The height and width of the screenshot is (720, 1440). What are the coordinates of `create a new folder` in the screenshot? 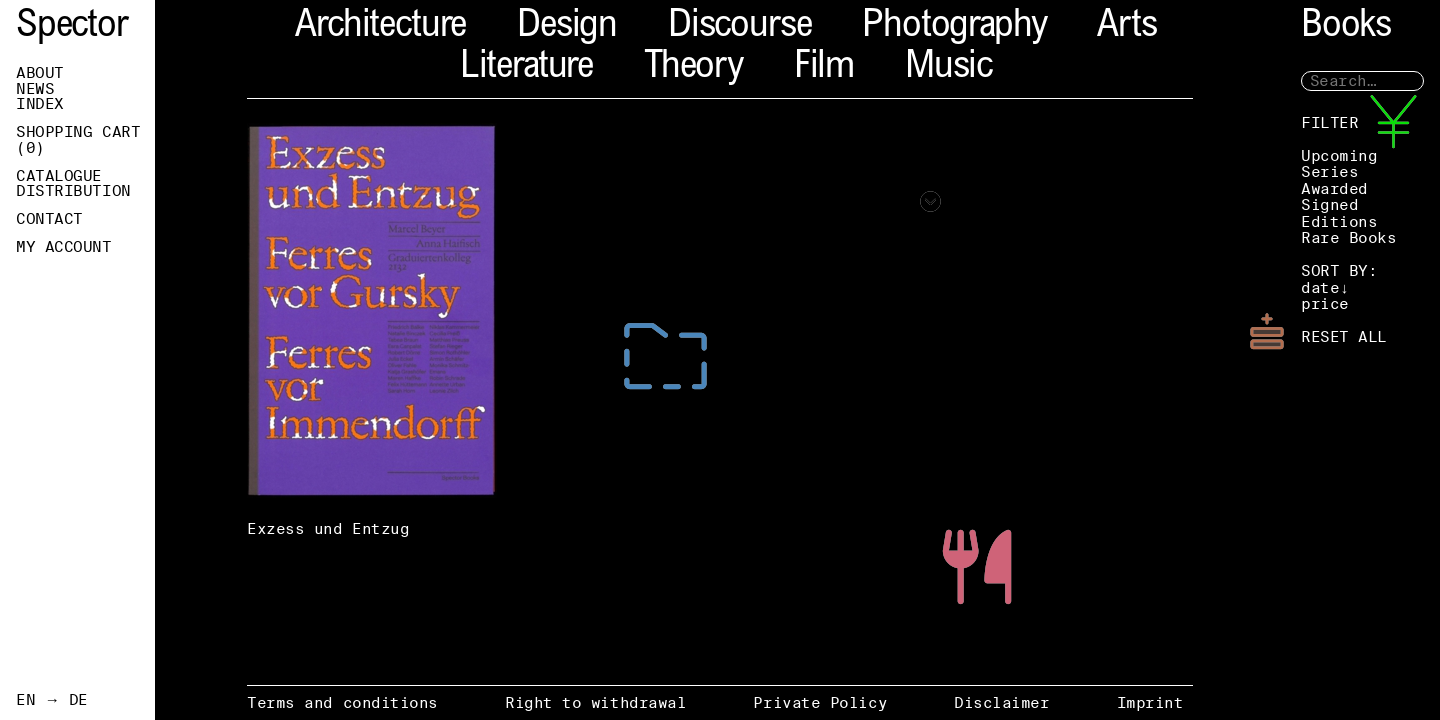 It's located at (665, 354).